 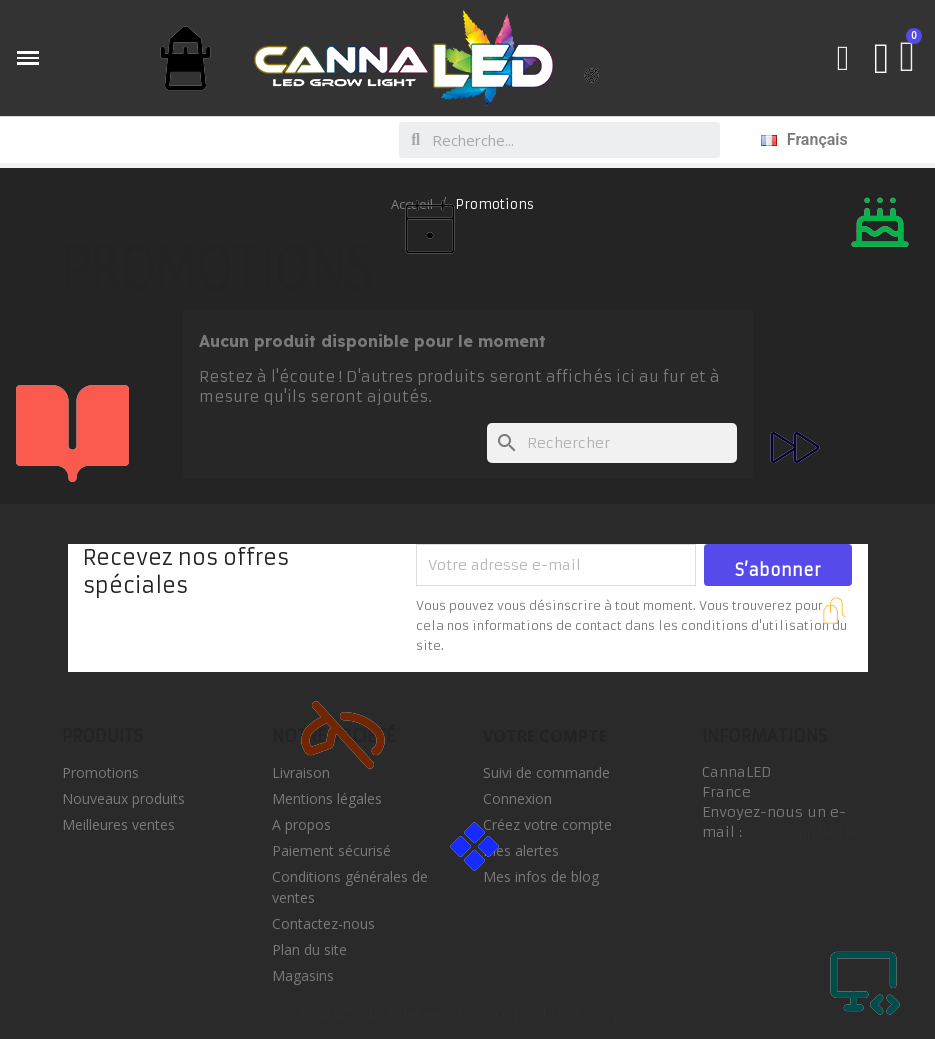 What do you see at coordinates (591, 75) in the screenshot?
I see `set a goal or objective` at bounding box center [591, 75].